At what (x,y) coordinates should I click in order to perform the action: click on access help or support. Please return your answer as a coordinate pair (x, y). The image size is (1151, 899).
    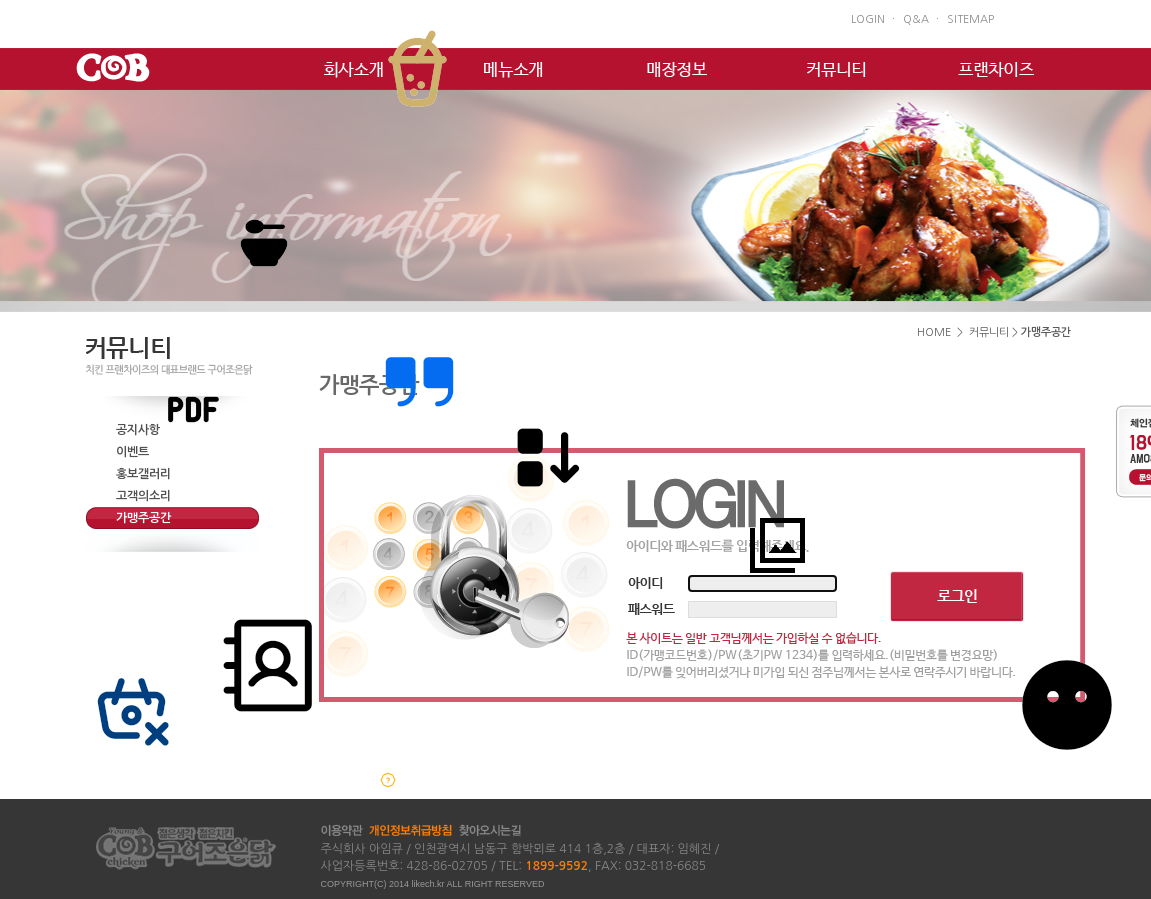
    Looking at the image, I should click on (388, 780).